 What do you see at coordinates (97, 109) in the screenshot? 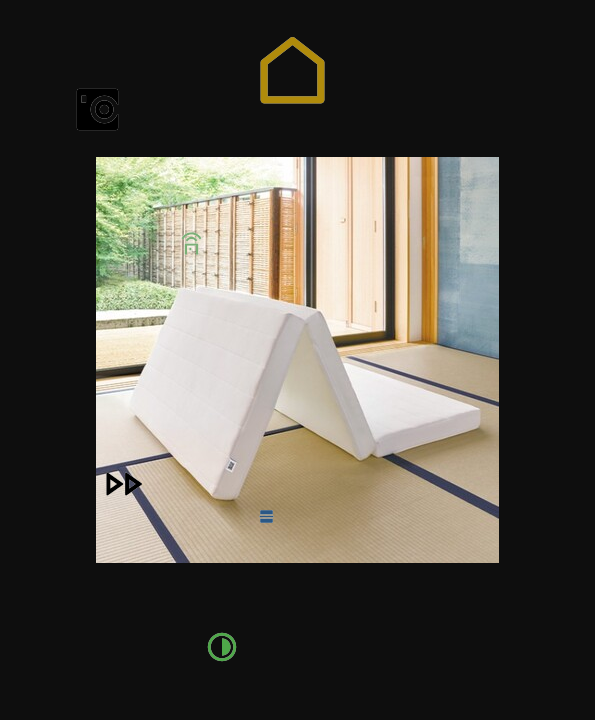
I see `access photo gallery or camera roll` at bounding box center [97, 109].